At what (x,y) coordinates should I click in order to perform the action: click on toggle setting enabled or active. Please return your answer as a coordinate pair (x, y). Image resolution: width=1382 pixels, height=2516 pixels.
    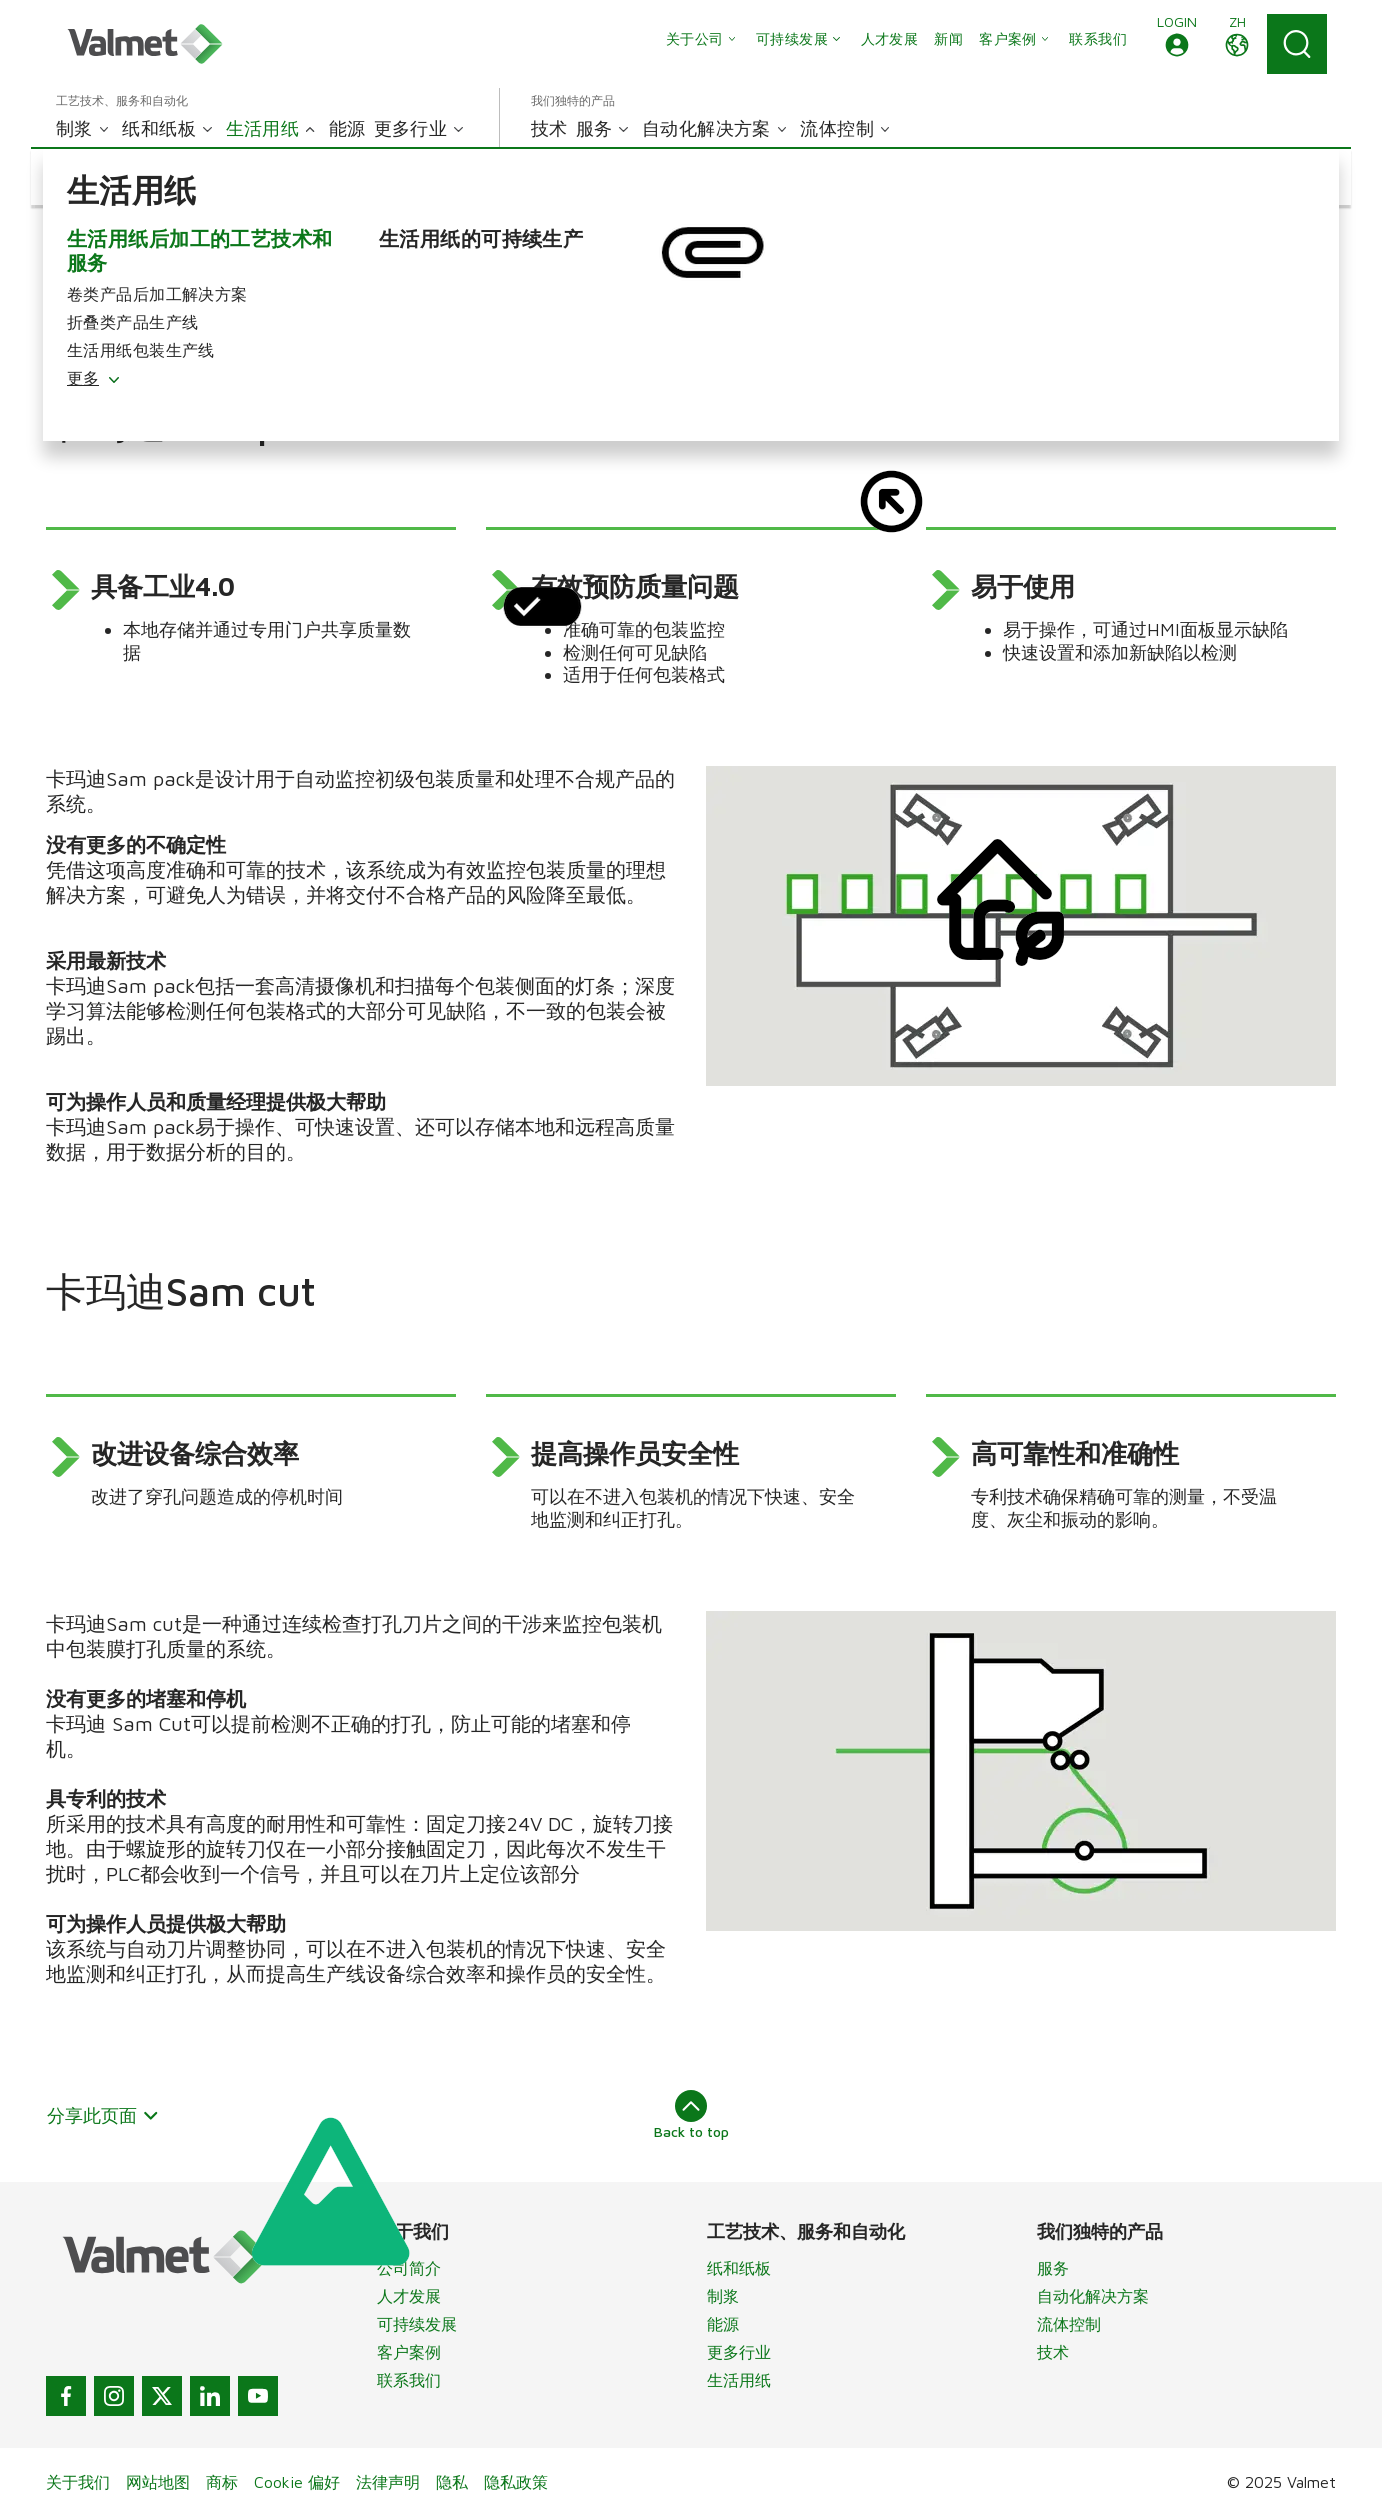
    Looking at the image, I should click on (542, 606).